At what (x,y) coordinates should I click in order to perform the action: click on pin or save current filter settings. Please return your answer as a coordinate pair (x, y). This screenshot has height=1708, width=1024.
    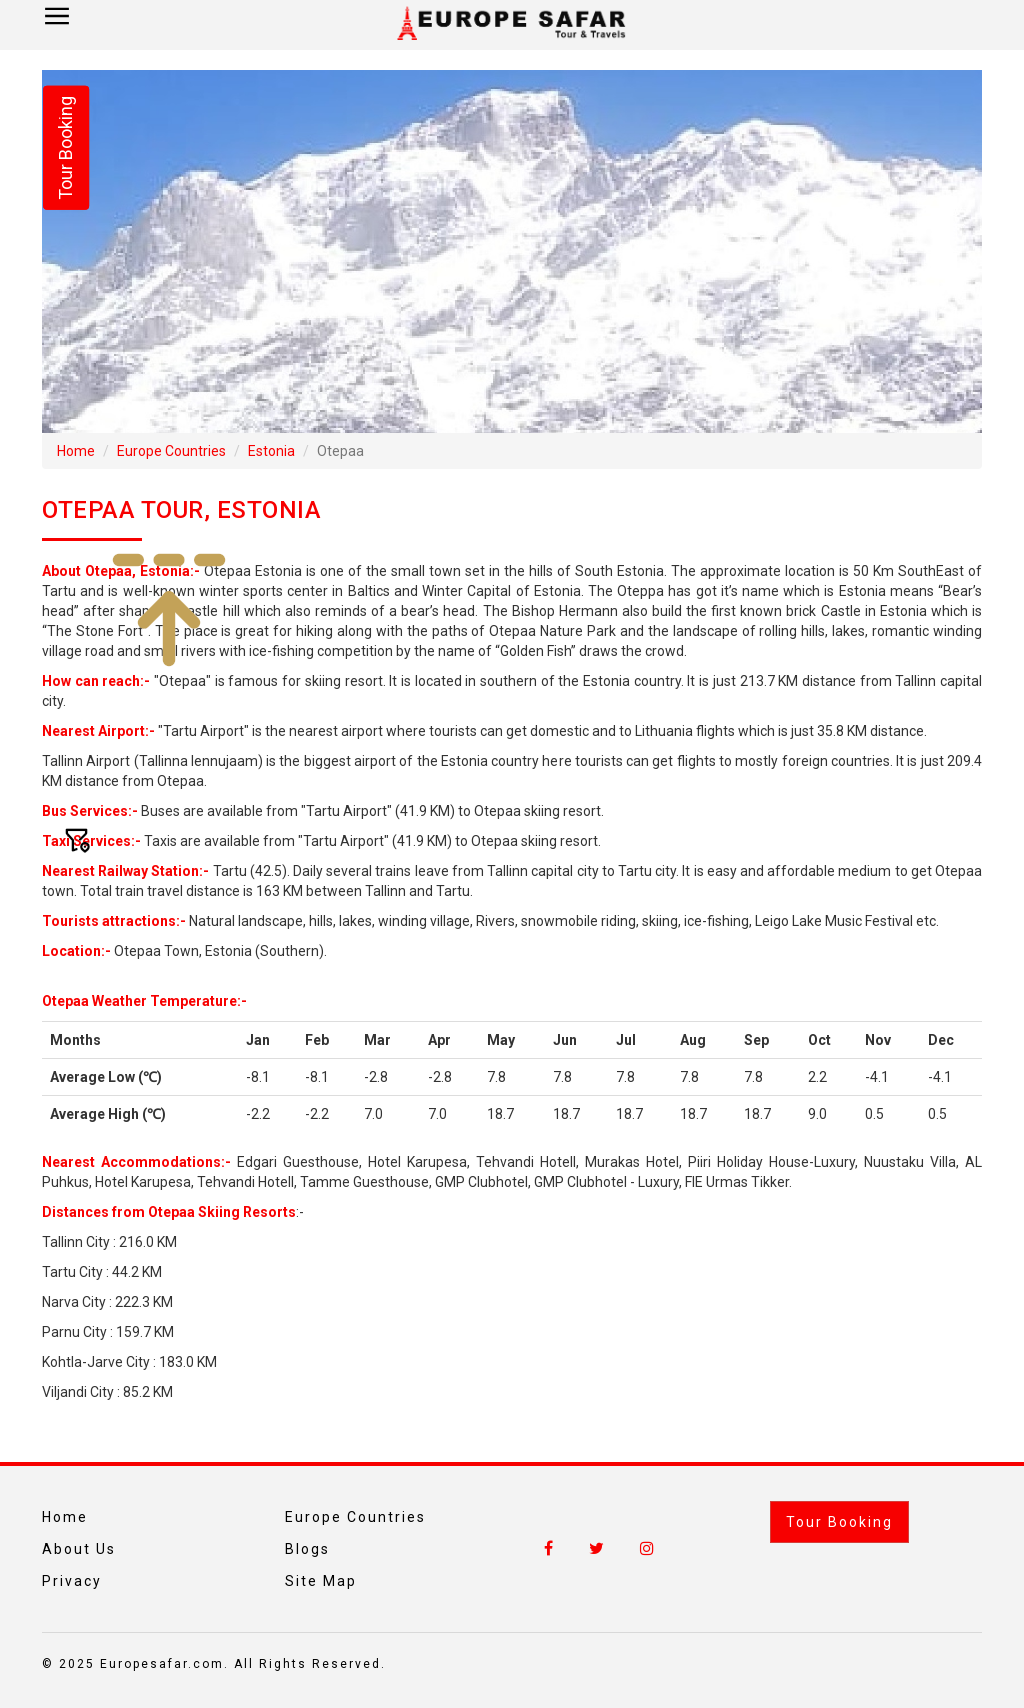
    Looking at the image, I should click on (76, 839).